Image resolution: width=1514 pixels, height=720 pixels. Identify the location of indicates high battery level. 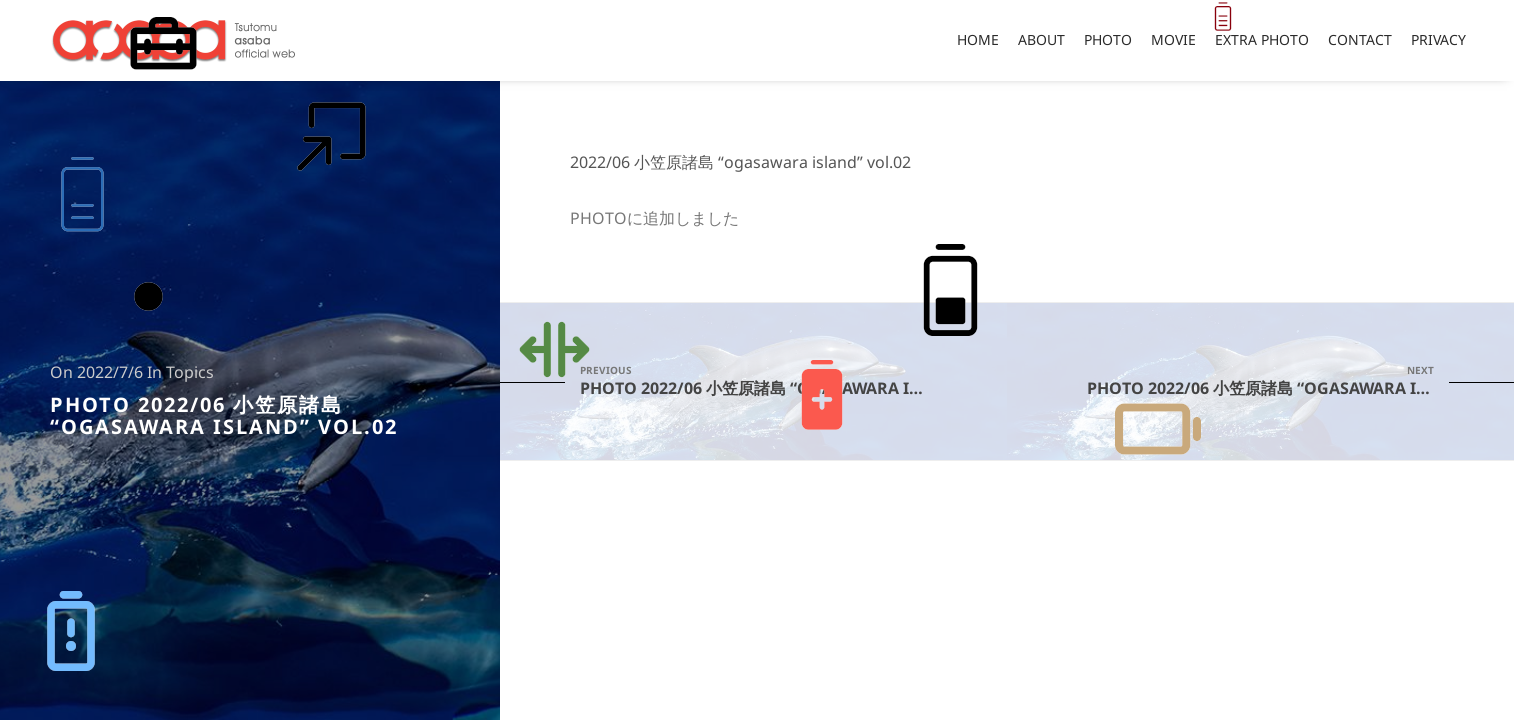
(1223, 17).